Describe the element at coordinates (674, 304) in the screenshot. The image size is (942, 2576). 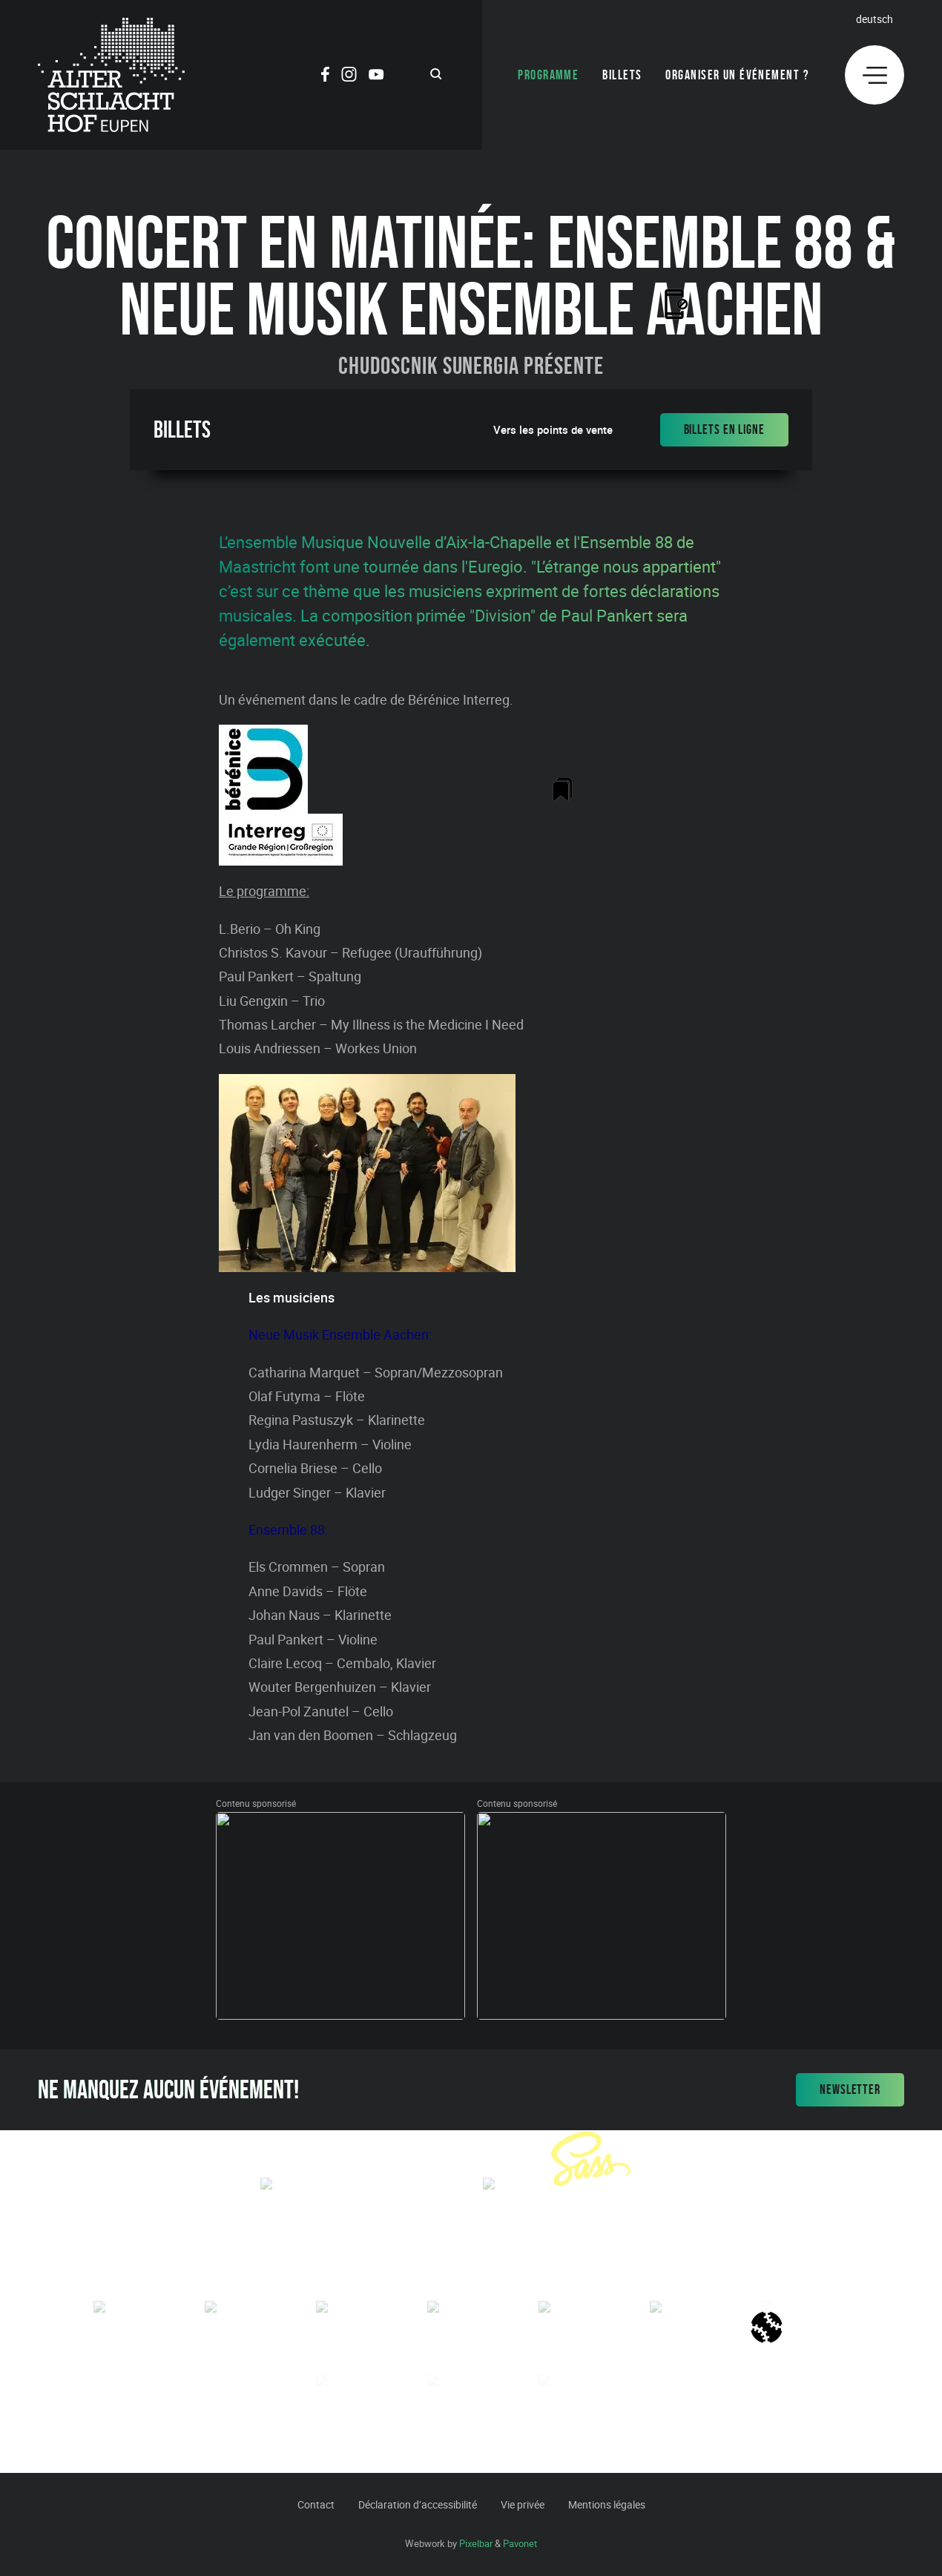
I see `block or restrict an app` at that location.